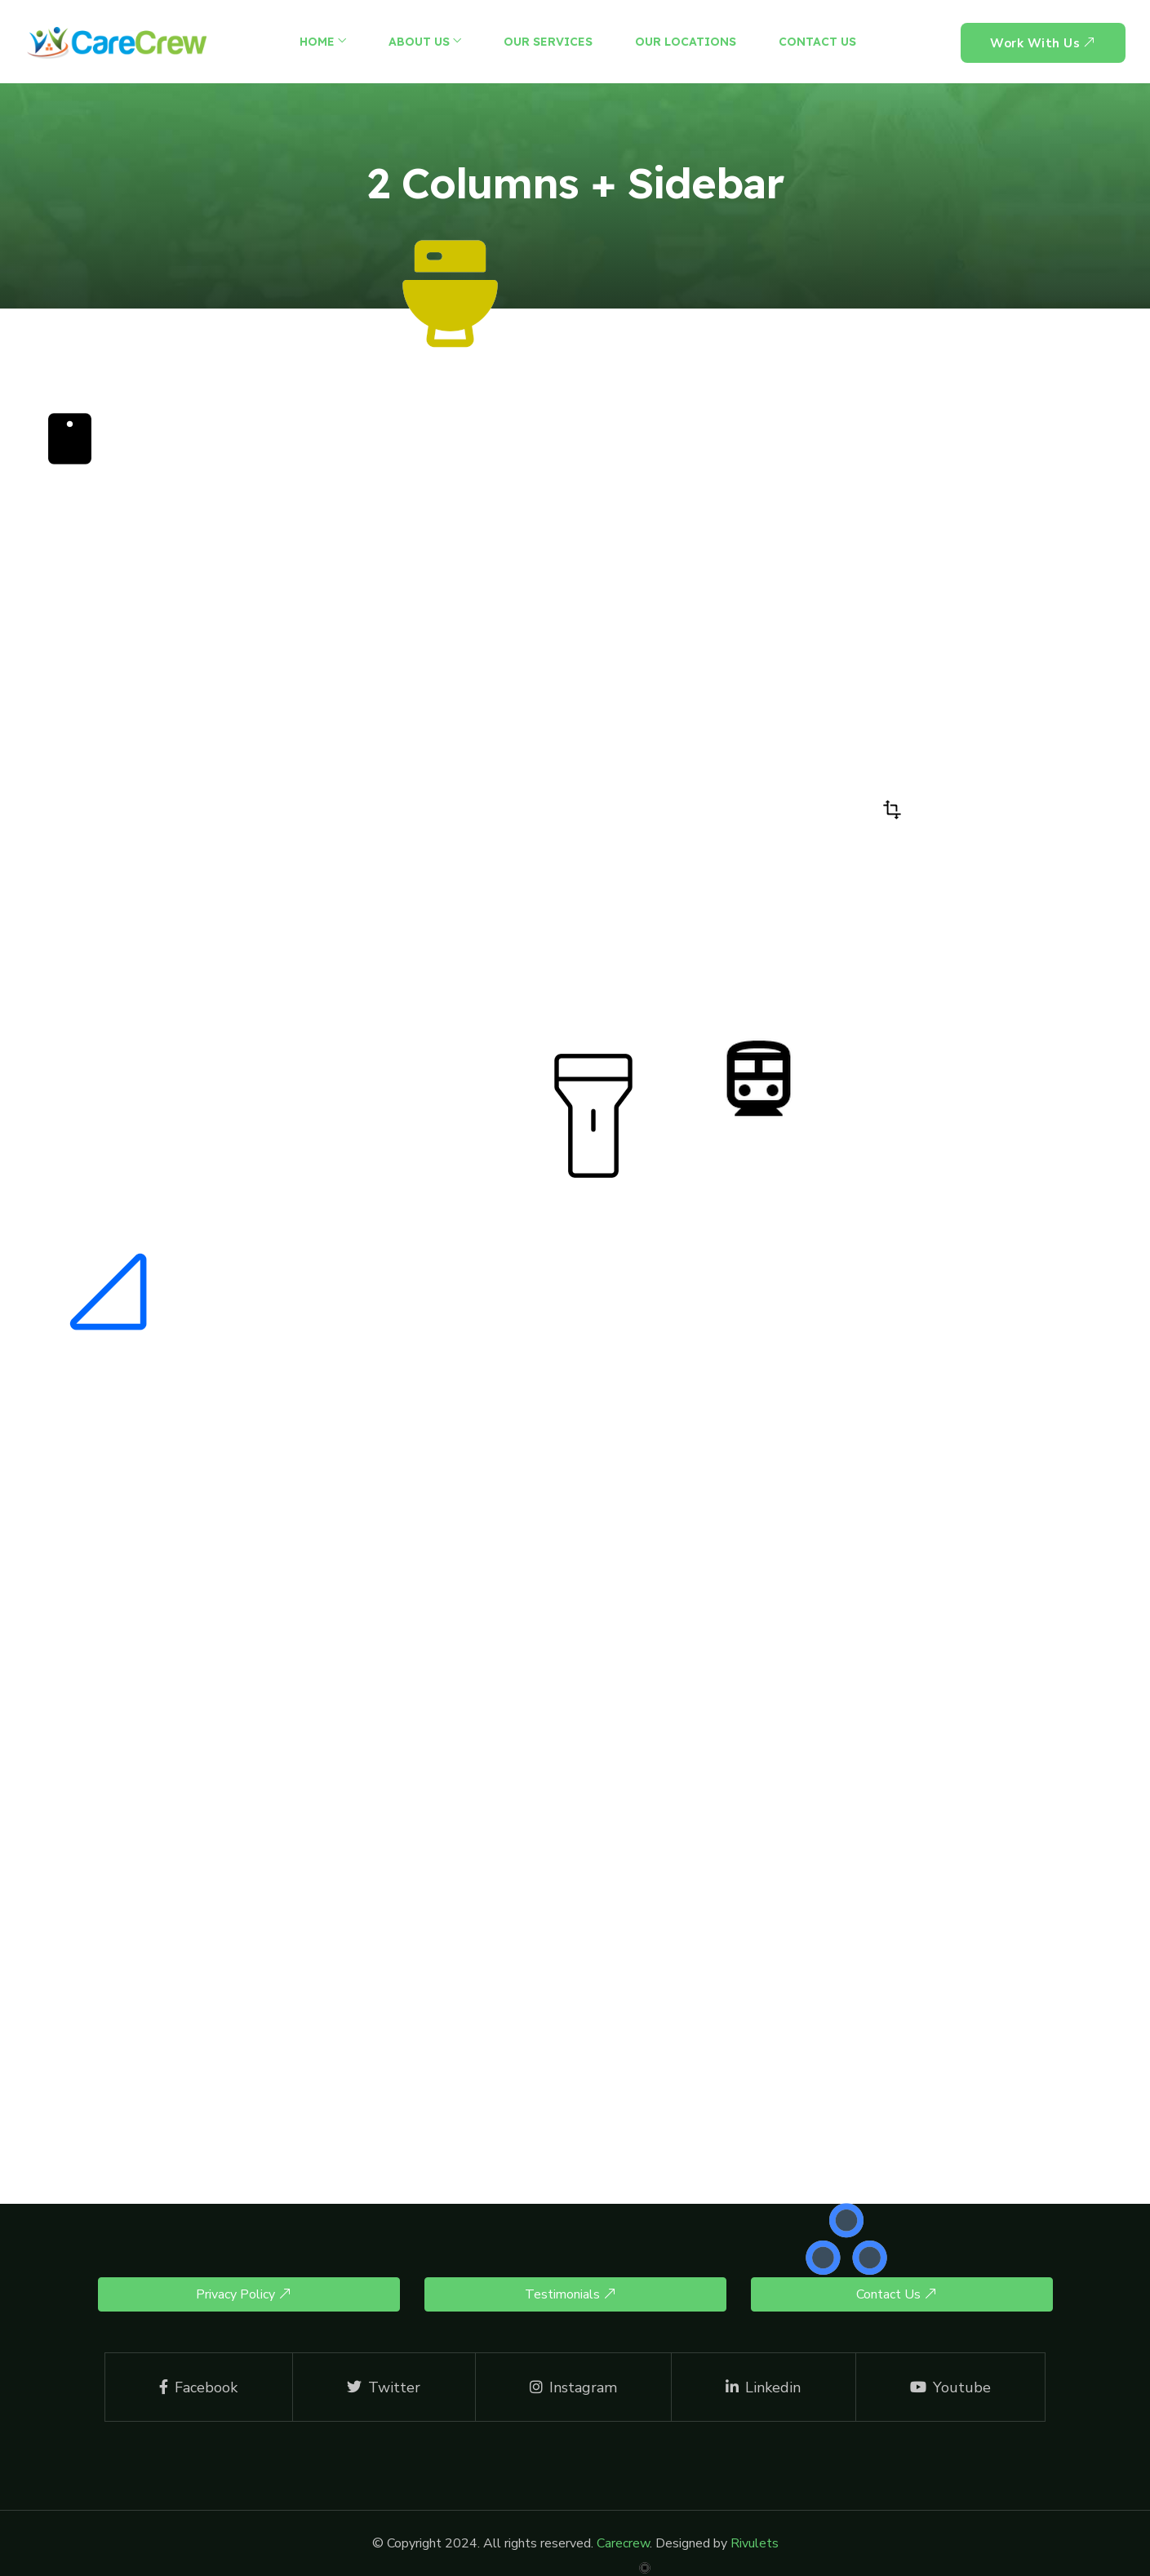 The width and height of the screenshot is (1150, 2576). I want to click on access tablet camera settings, so click(69, 438).